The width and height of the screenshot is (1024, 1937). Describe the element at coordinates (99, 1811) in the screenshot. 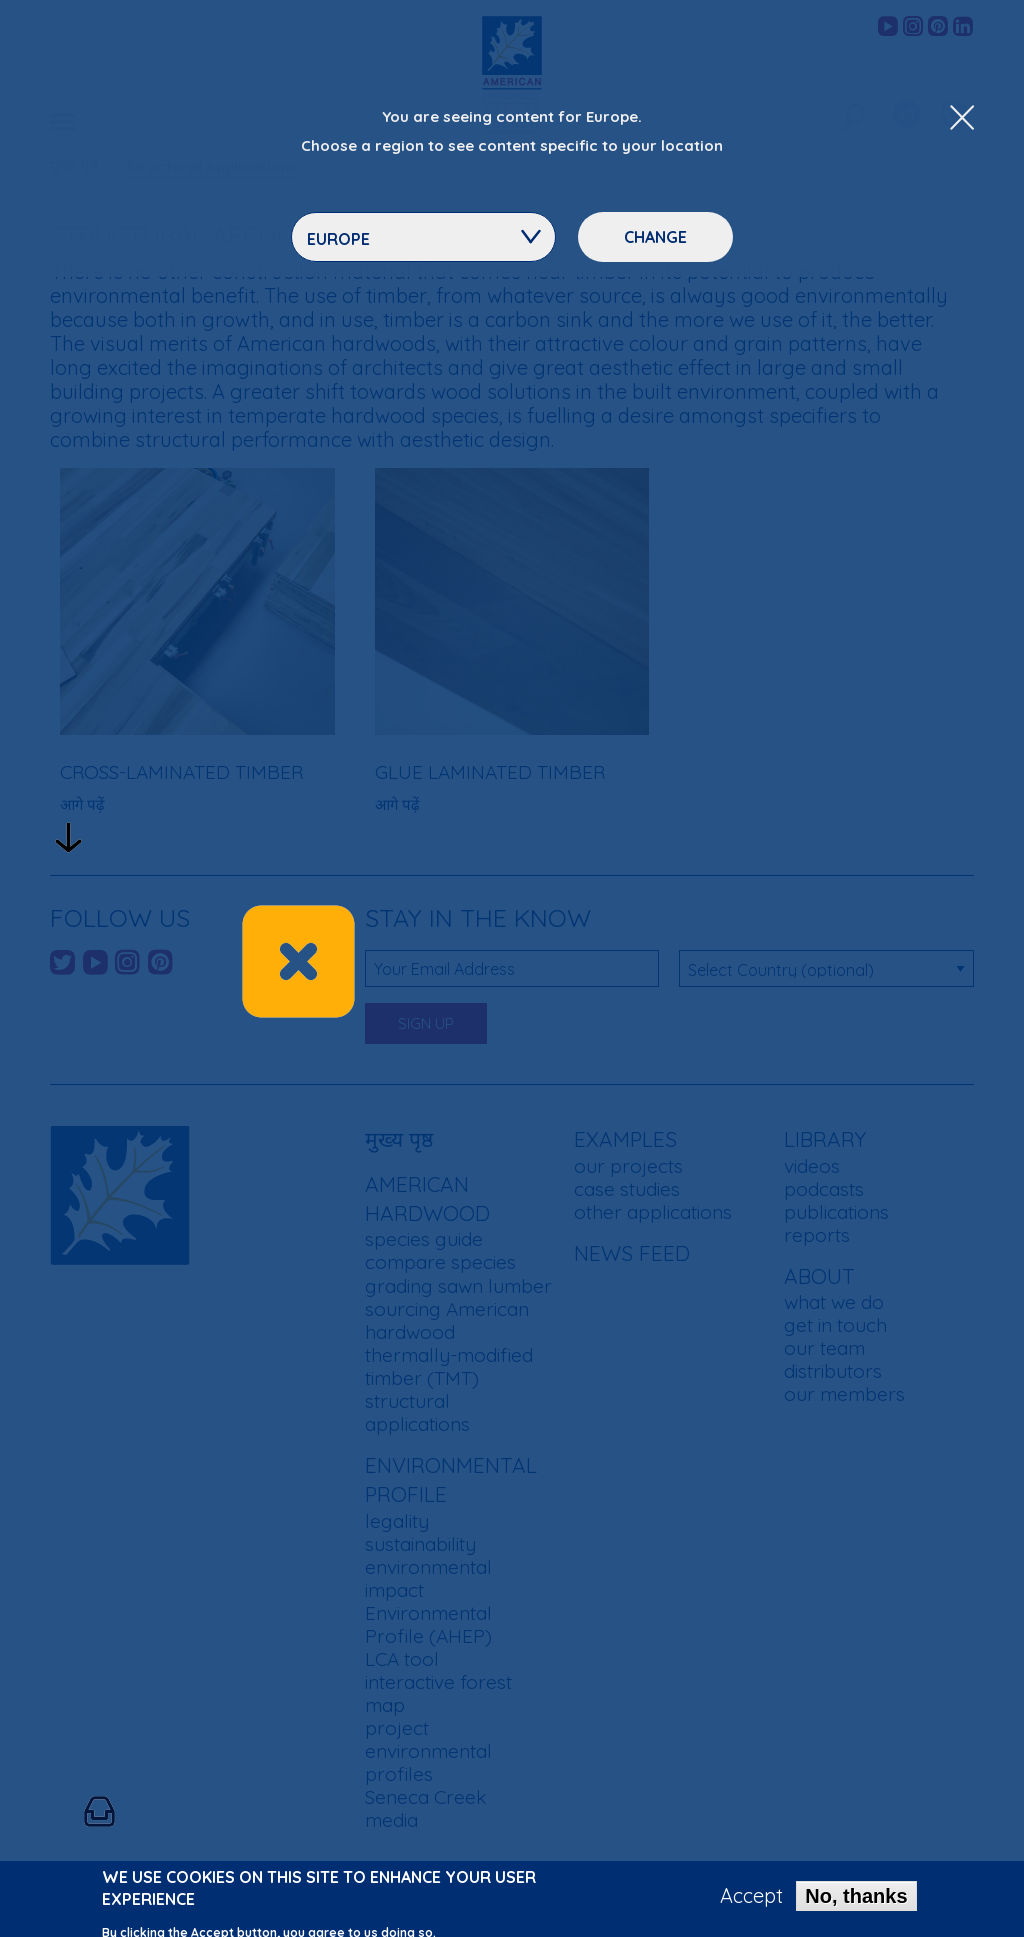

I see `view your inbox` at that location.